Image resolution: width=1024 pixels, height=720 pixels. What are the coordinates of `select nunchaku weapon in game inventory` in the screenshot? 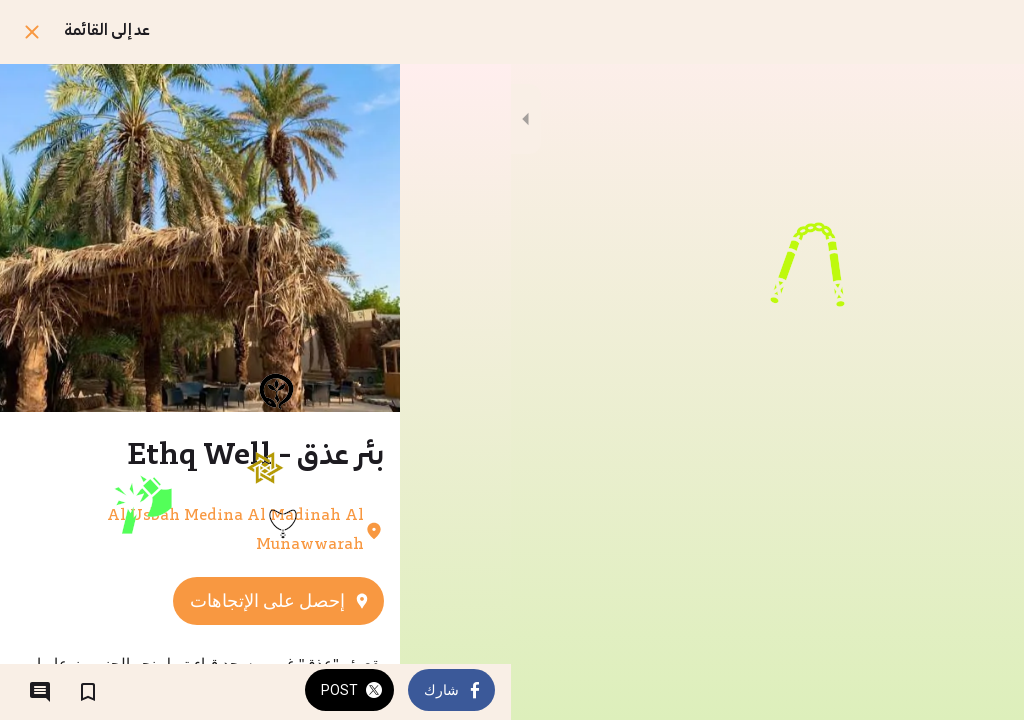 It's located at (807, 264).